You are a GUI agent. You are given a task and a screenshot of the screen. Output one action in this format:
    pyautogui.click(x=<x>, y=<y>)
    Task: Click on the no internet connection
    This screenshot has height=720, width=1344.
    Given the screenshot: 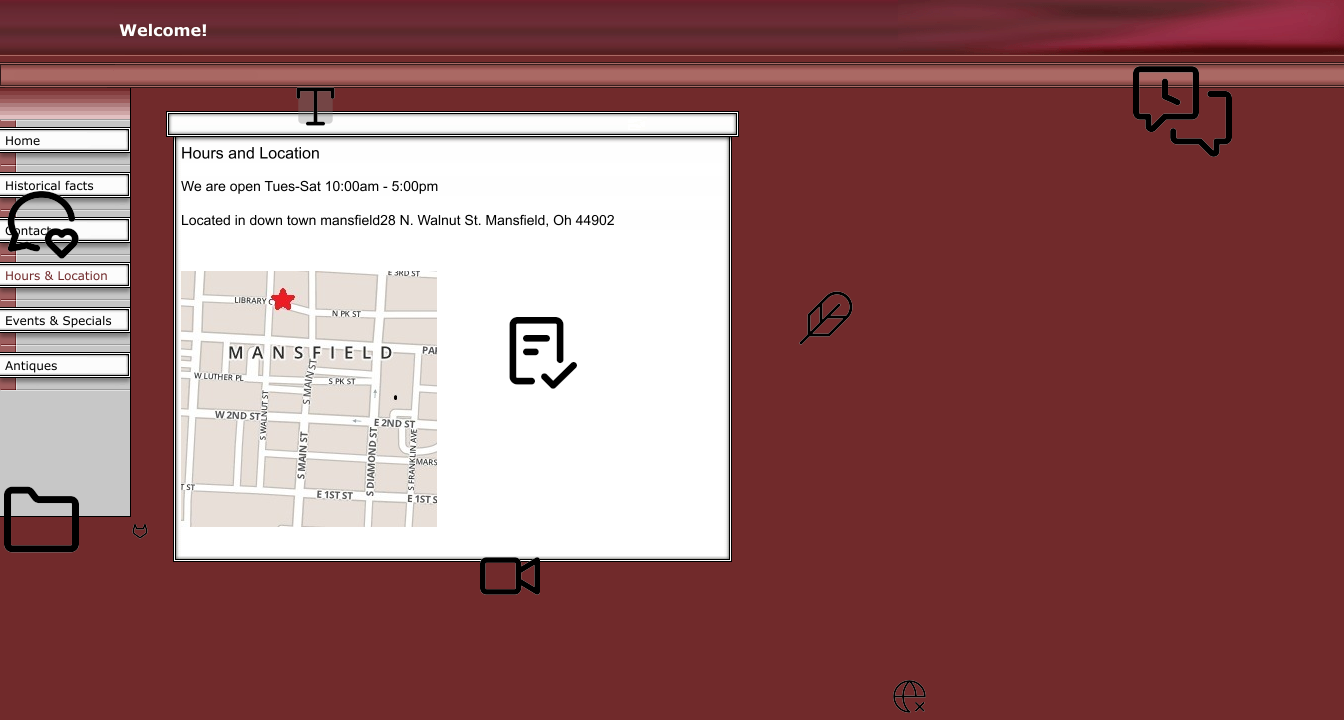 What is the action you would take?
    pyautogui.click(x=909, y=696)
    